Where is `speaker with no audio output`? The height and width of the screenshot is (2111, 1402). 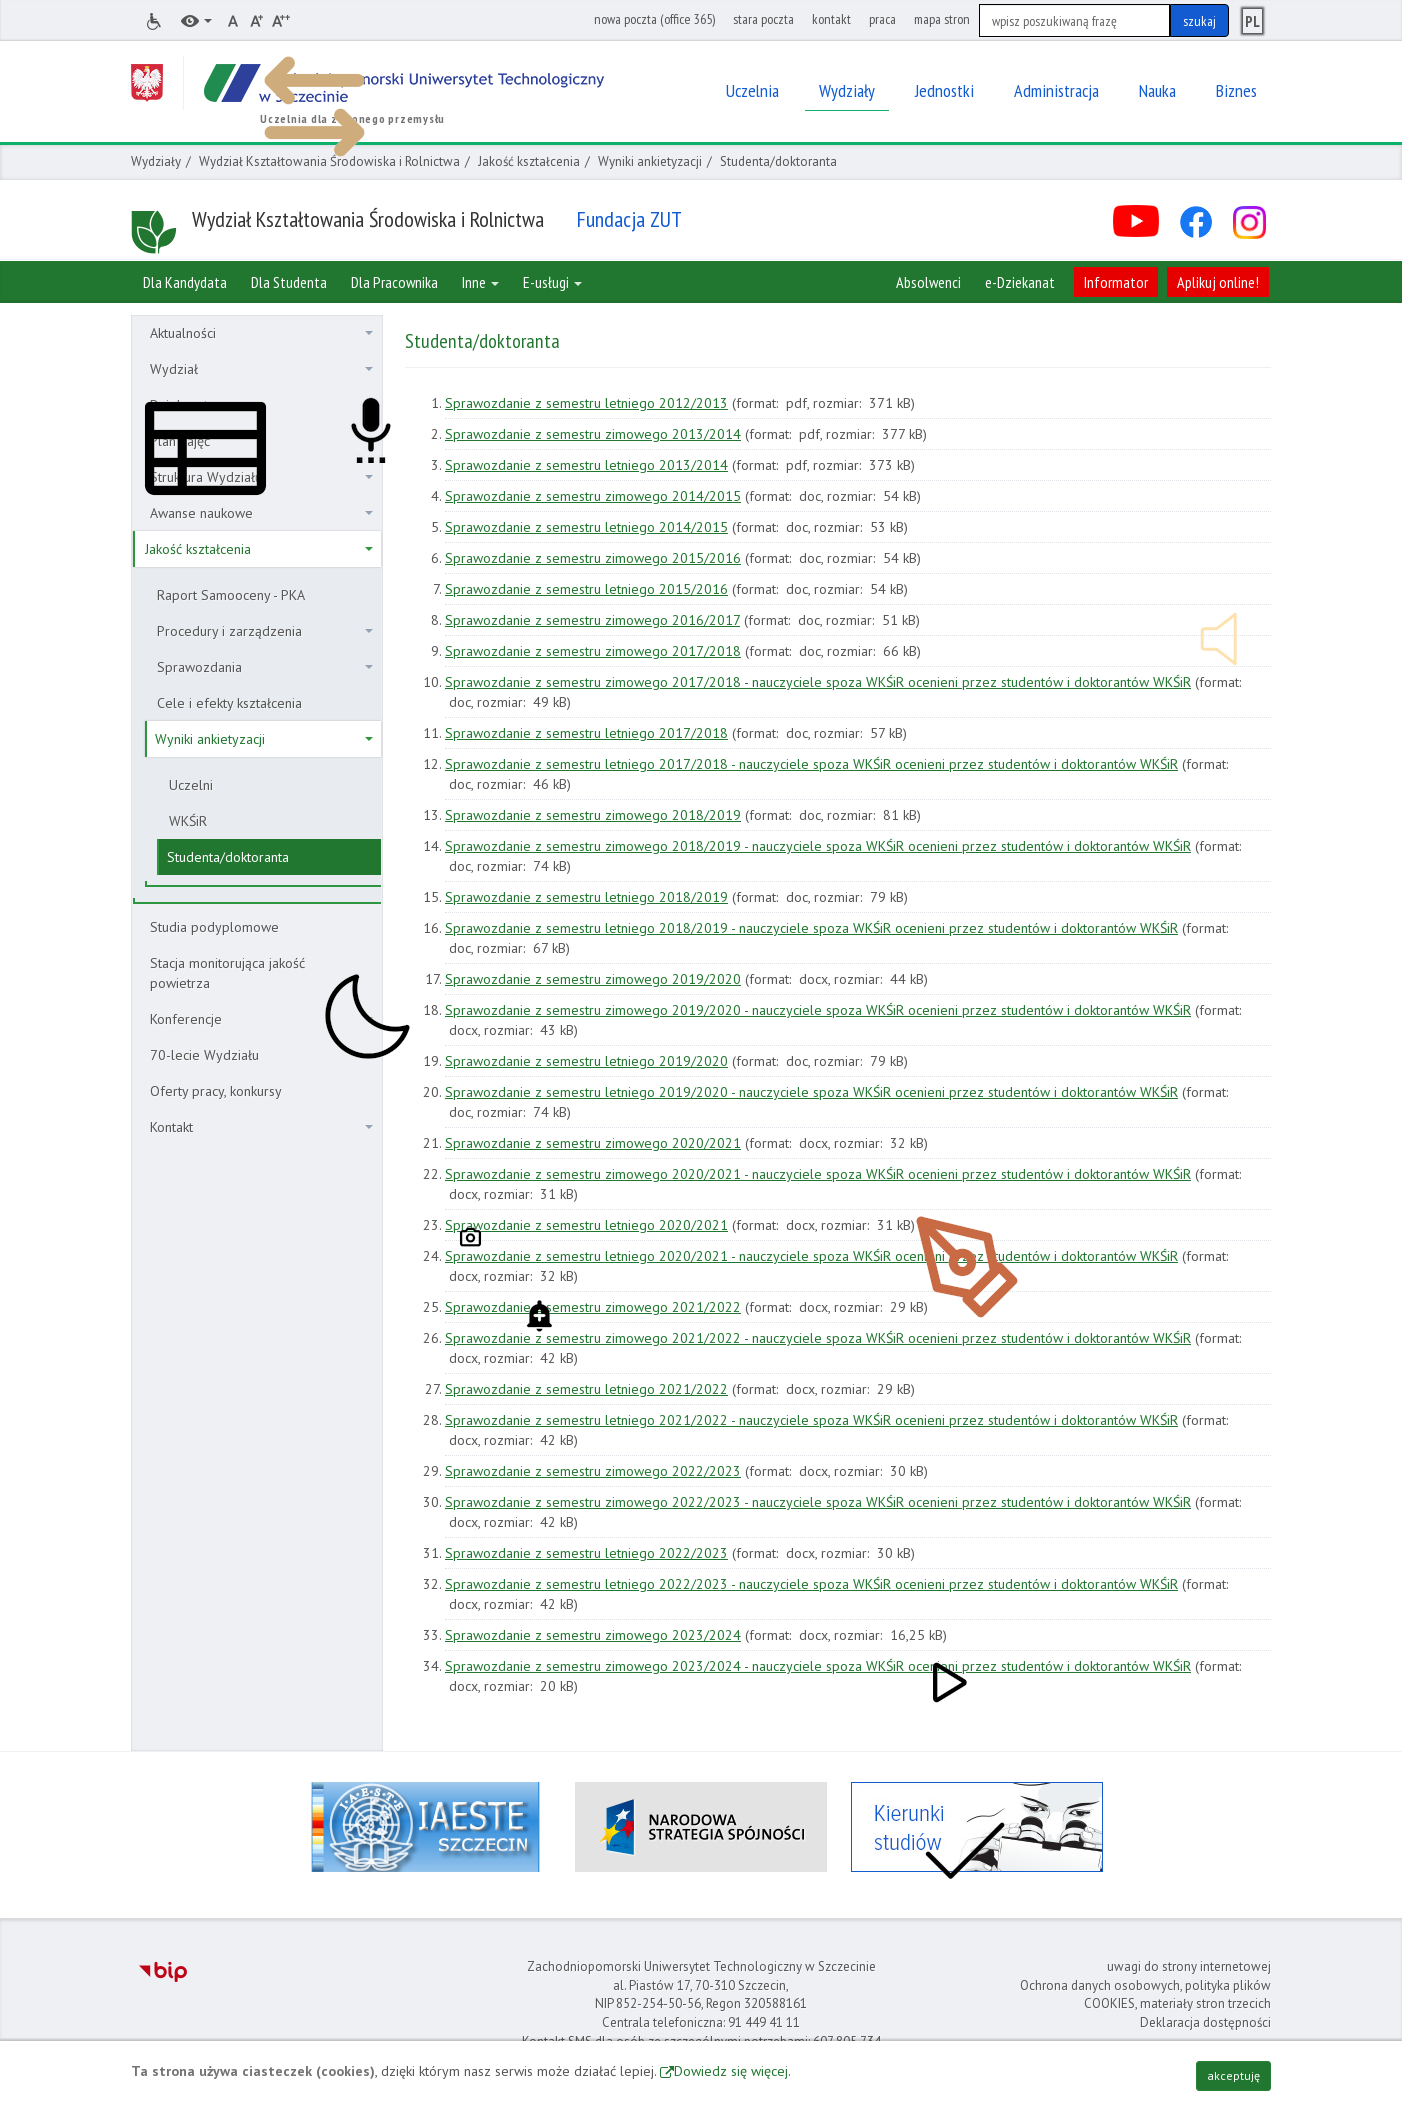 speaker with no audio output is located at coordinates (1227, 639).